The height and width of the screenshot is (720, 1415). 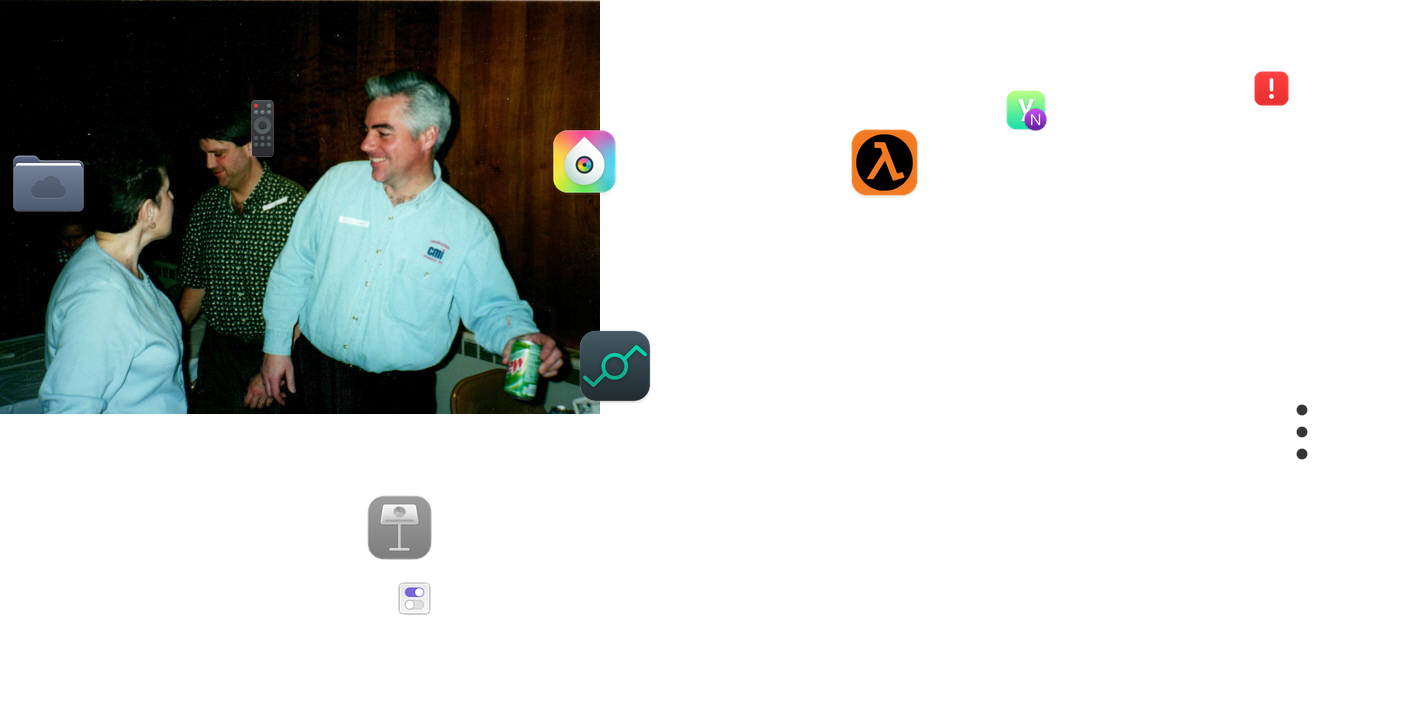 I want to click on open Keynote to create or edit presentations, so click(x=399, y=527).